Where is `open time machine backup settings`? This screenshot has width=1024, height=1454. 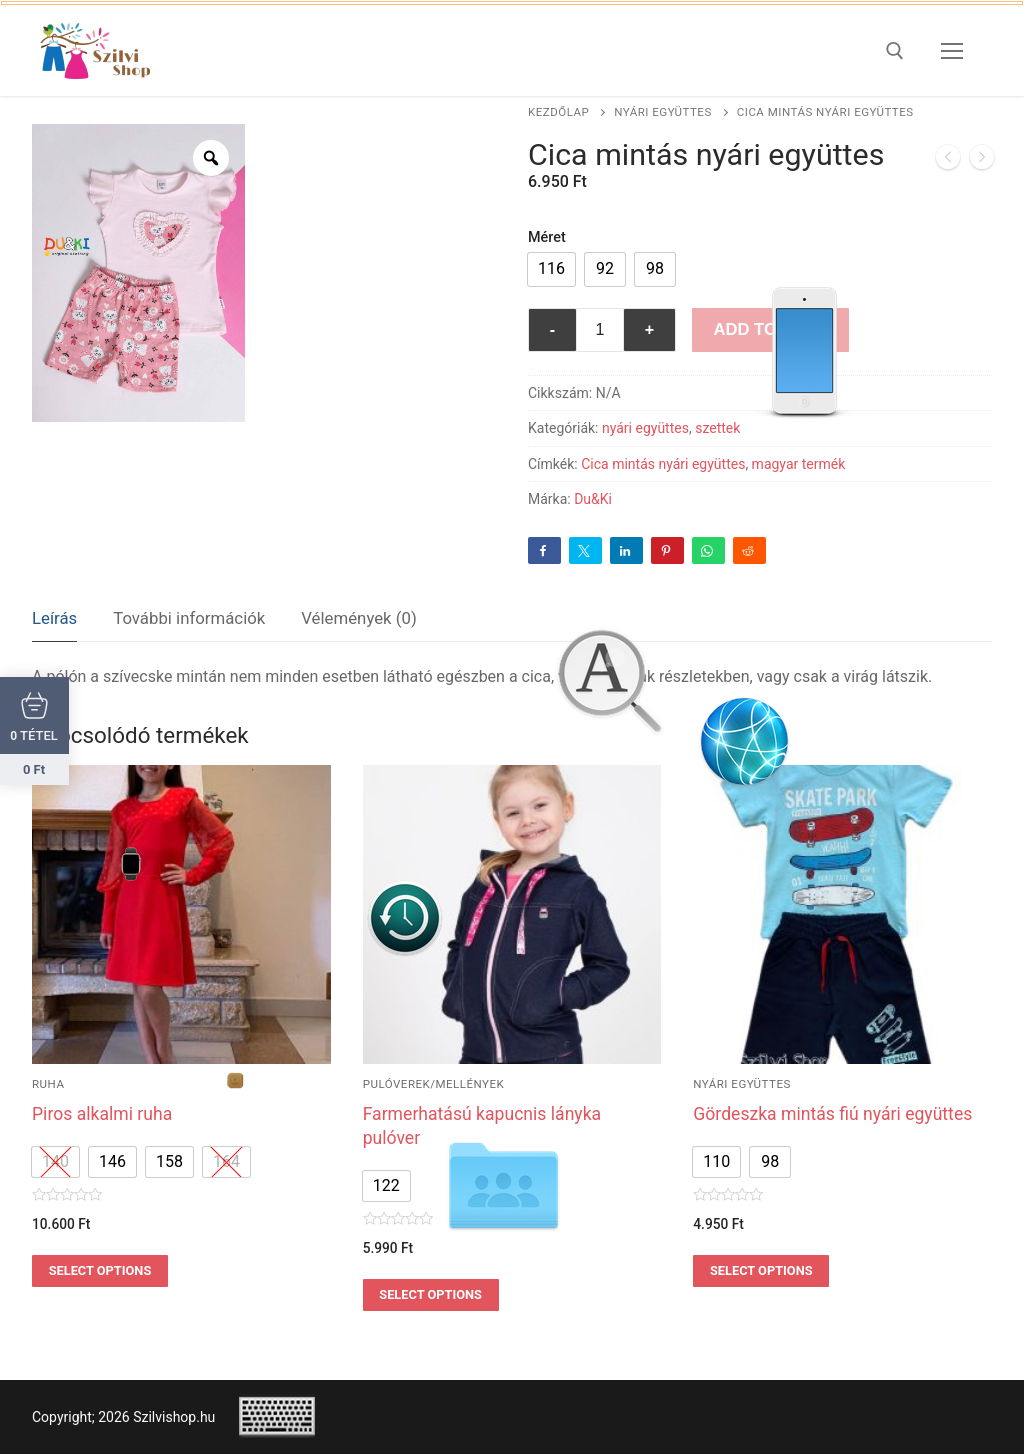 open time machine backup settings is located at coordinates (405, 918).